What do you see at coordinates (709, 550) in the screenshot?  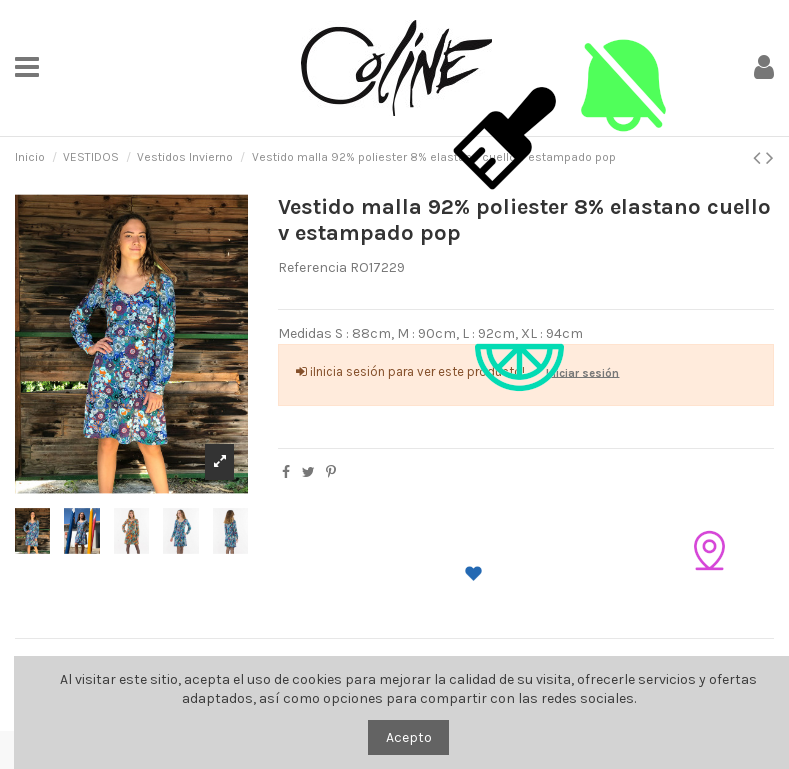 I see `view location on map` at bounding box center [709, 550].